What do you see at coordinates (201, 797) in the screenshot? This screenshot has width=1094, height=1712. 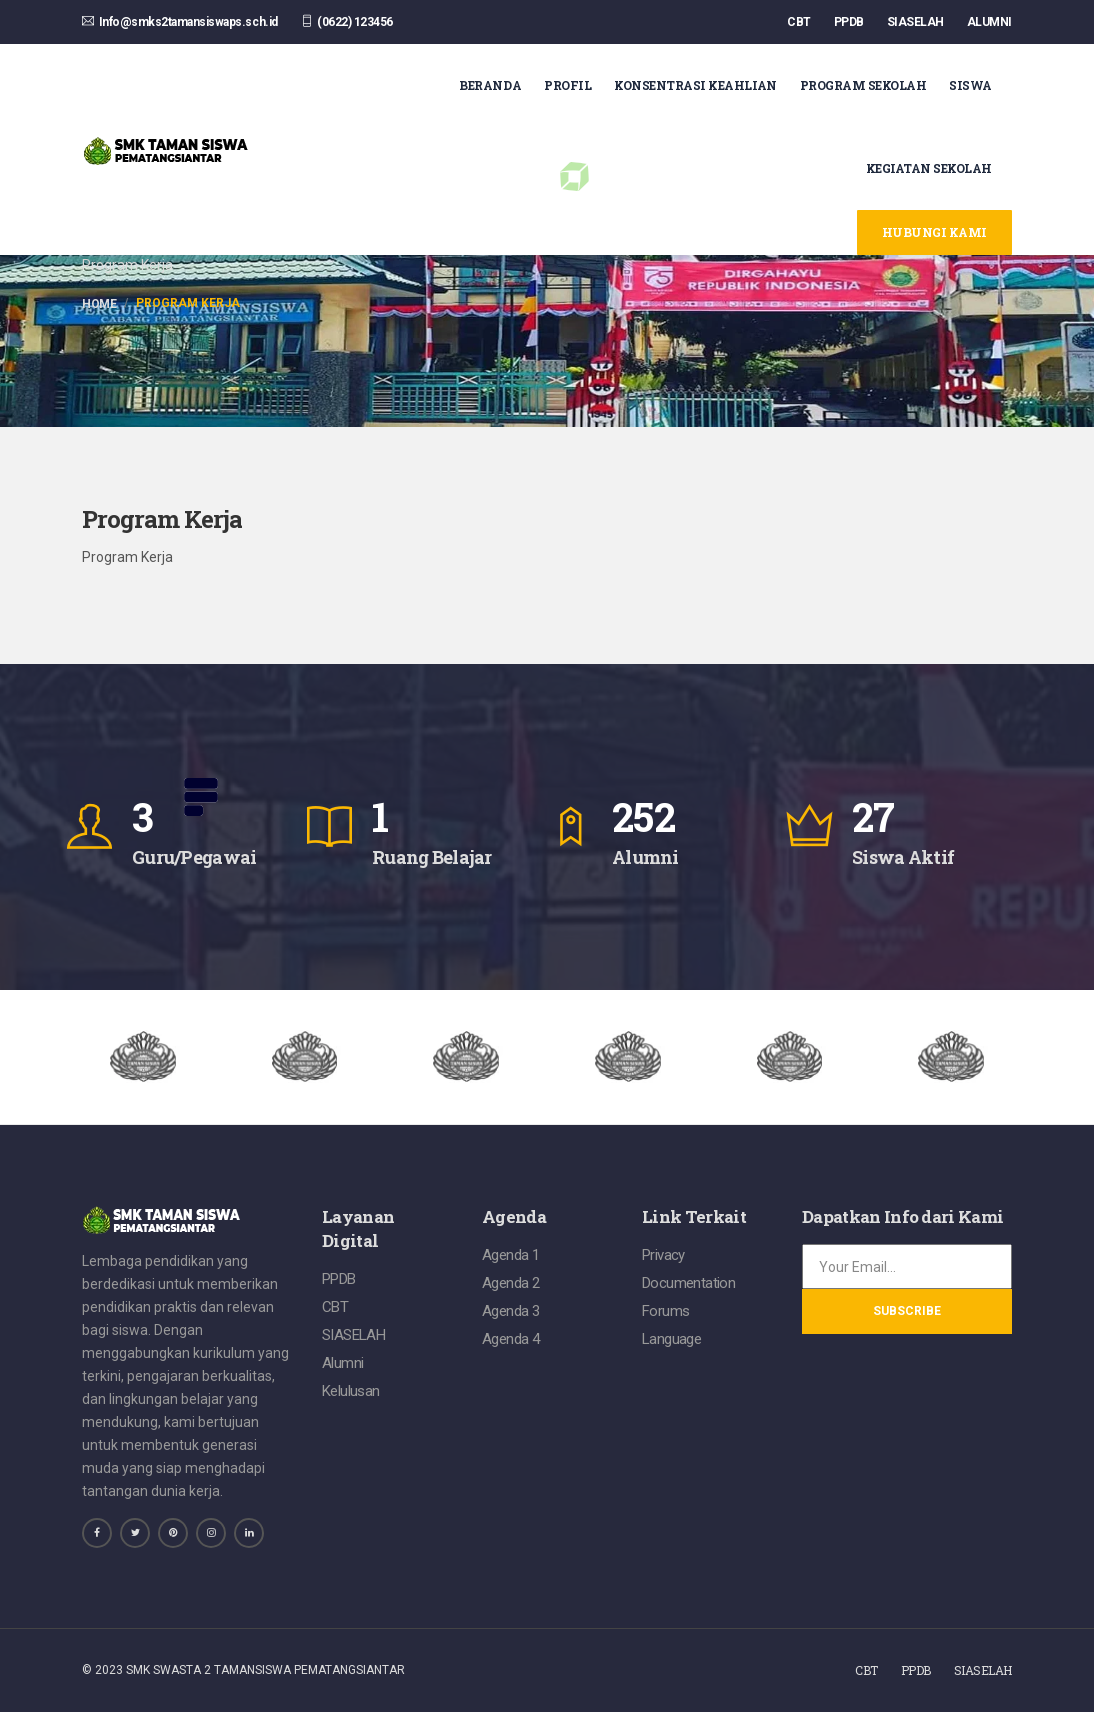 I see `Formspree form backend service logo` at bounding box center [201, 797].